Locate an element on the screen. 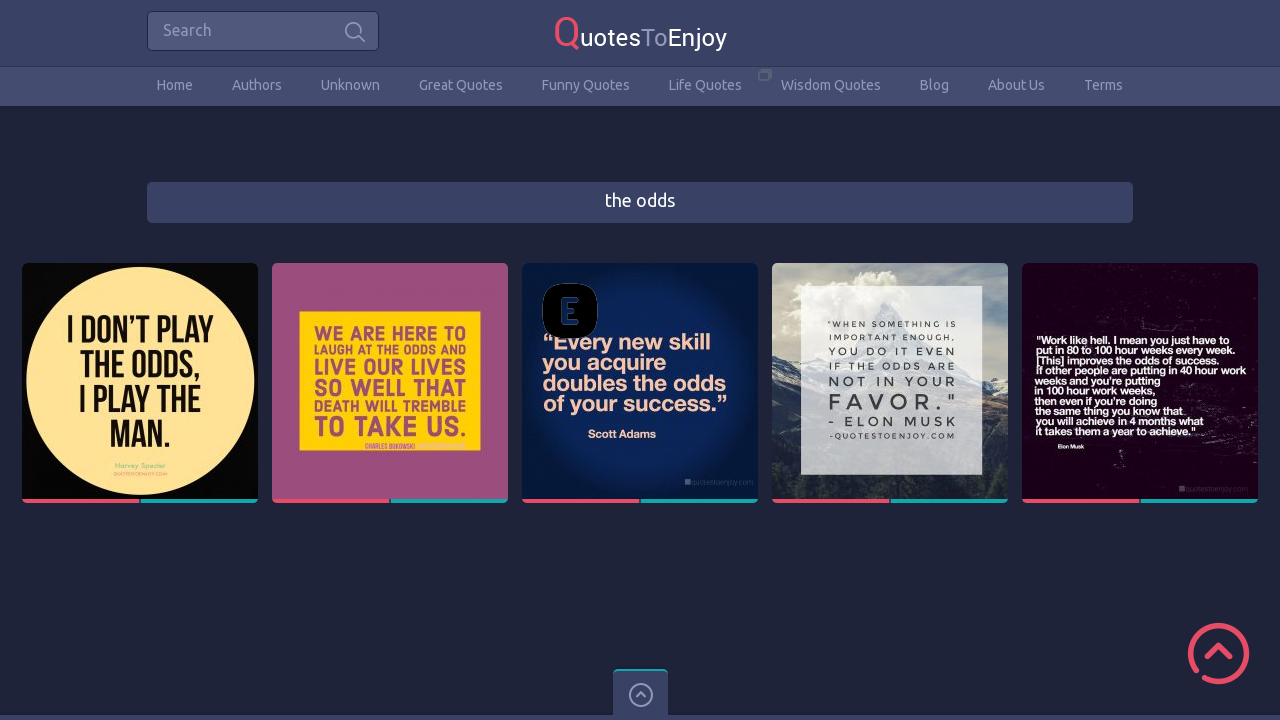 The height and width of the screenshot is (720, 1280). indicates an "E" rating or category is located at coordinates (570, 311).